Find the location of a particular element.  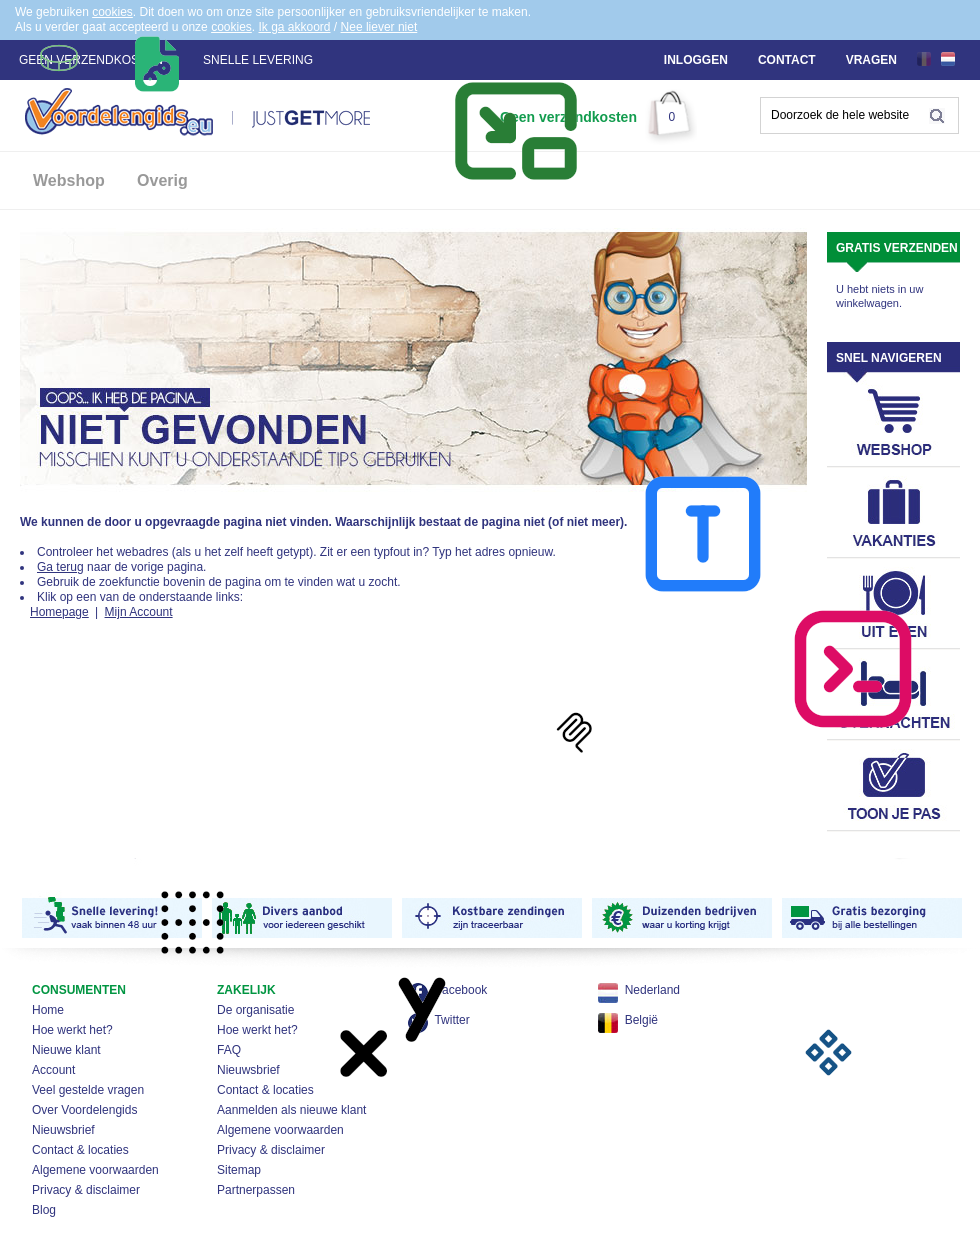

insert a text box or text element is located at coordinates (703, 534).